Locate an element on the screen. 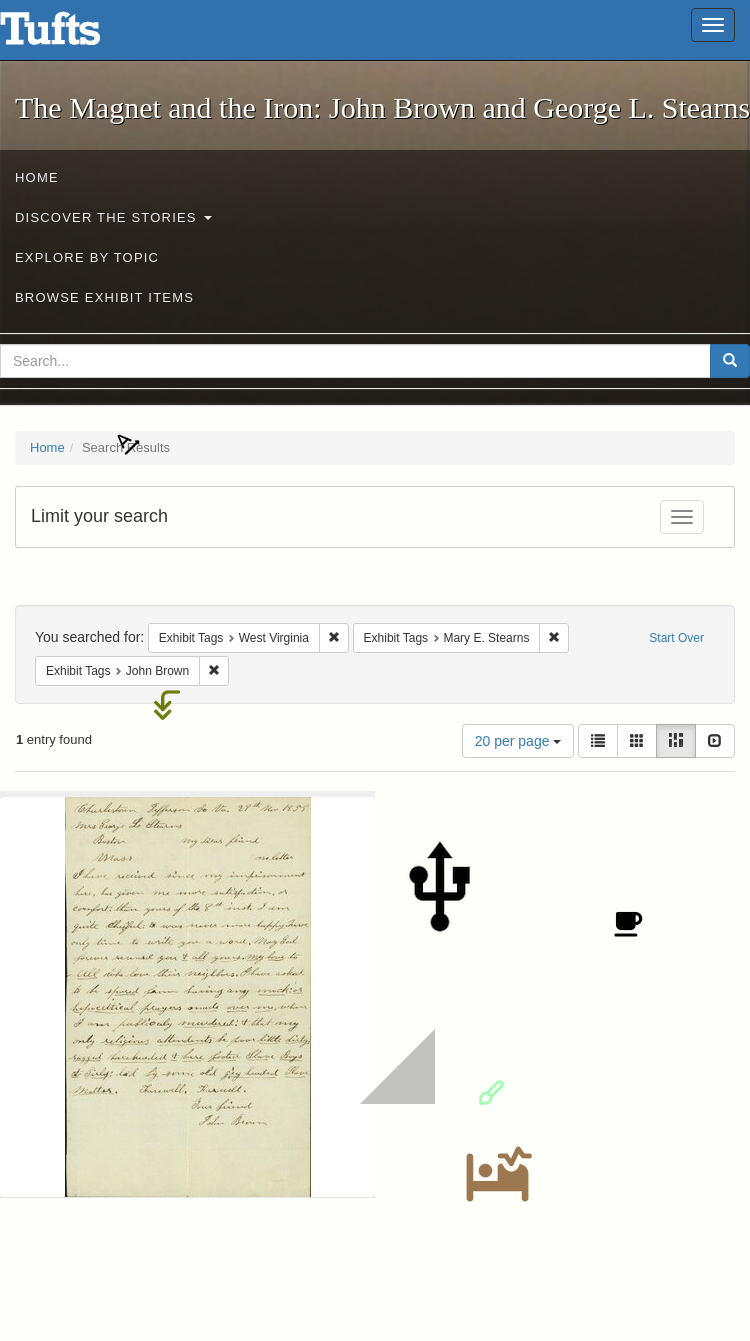 The image size is (750, 1341). connect a USB device is located at coordinates (440, 888).